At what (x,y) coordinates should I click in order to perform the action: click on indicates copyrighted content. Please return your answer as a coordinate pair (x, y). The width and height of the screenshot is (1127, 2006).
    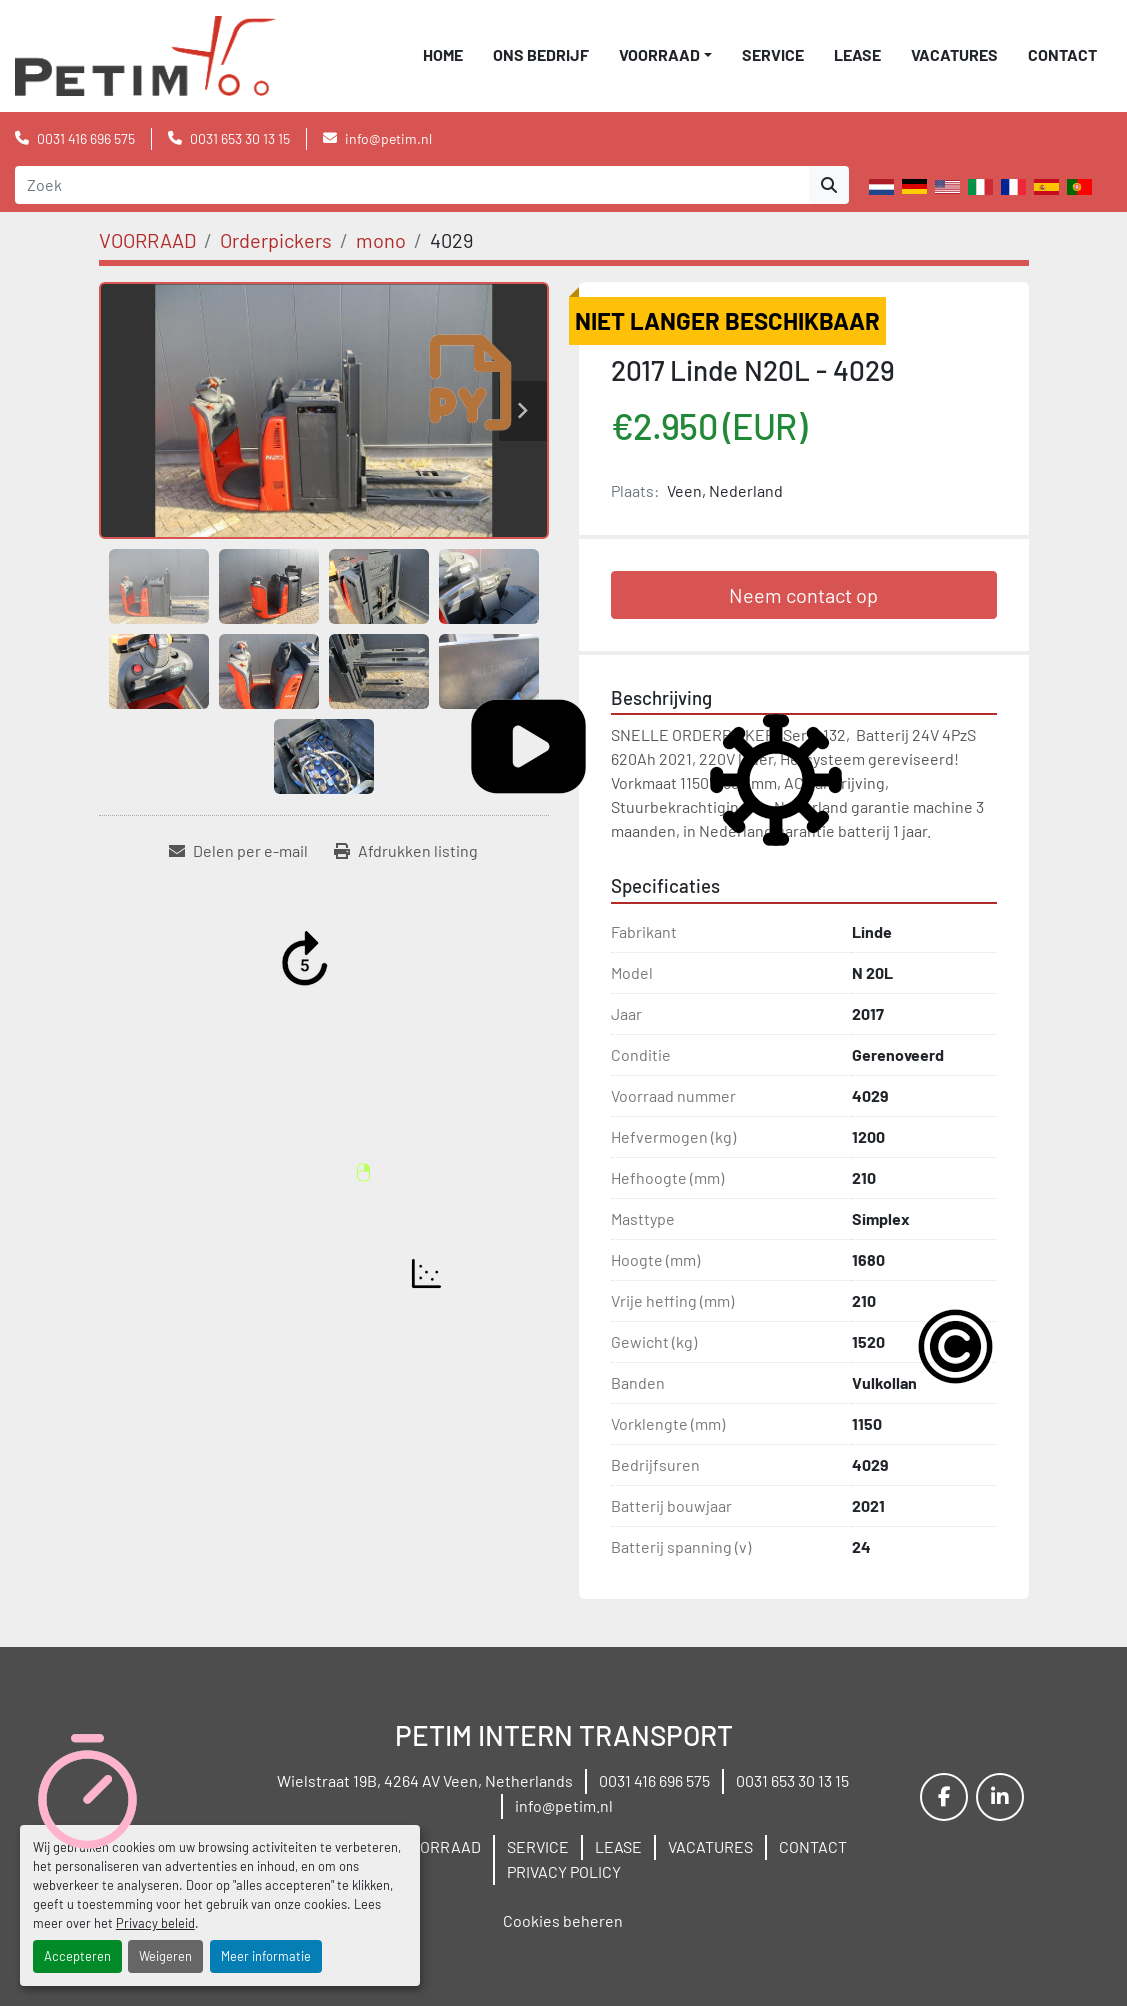
    Looking at the image, I should click on (955, 1346).